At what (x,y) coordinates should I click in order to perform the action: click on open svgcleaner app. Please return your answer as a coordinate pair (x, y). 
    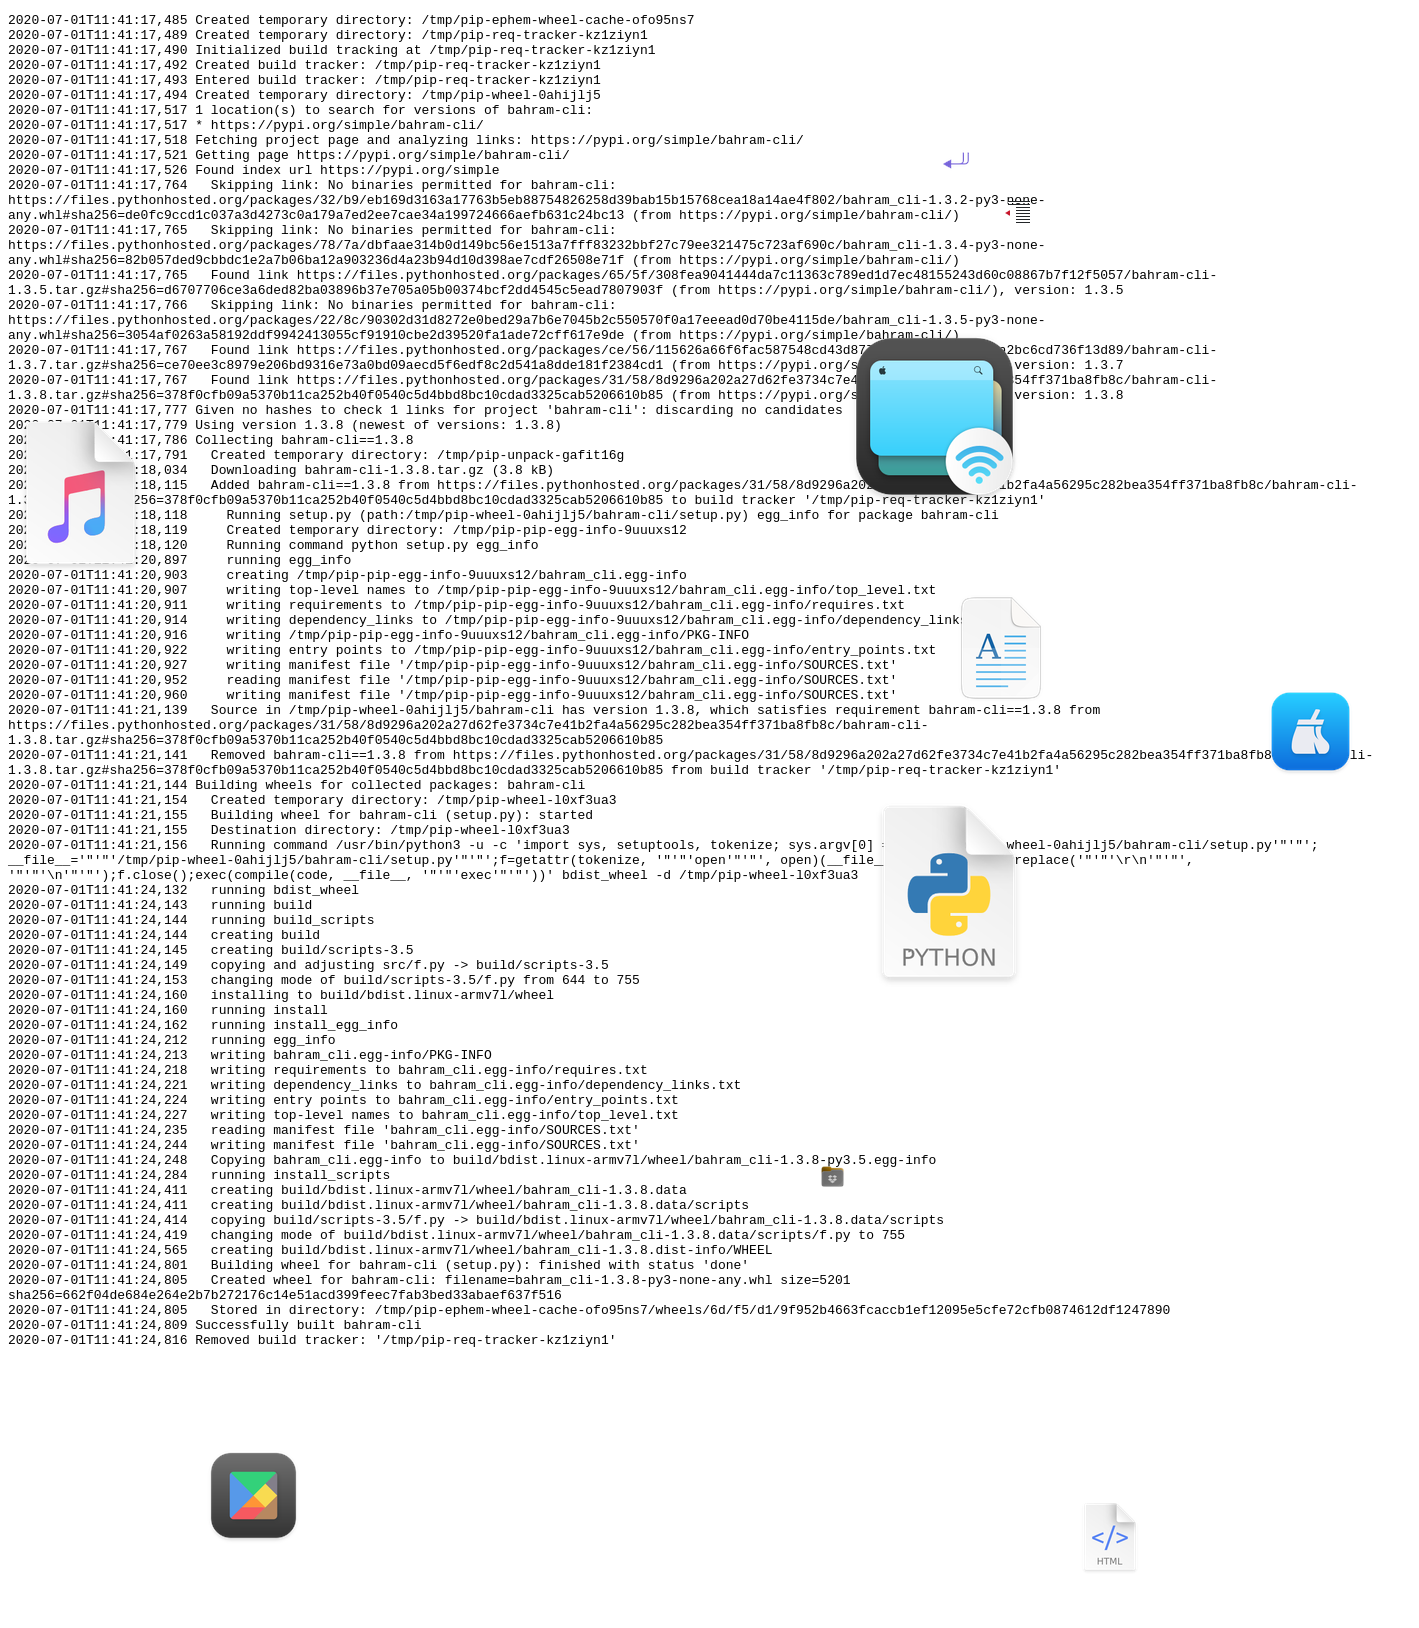
    Looking at the image, I should click on (1310, 731).